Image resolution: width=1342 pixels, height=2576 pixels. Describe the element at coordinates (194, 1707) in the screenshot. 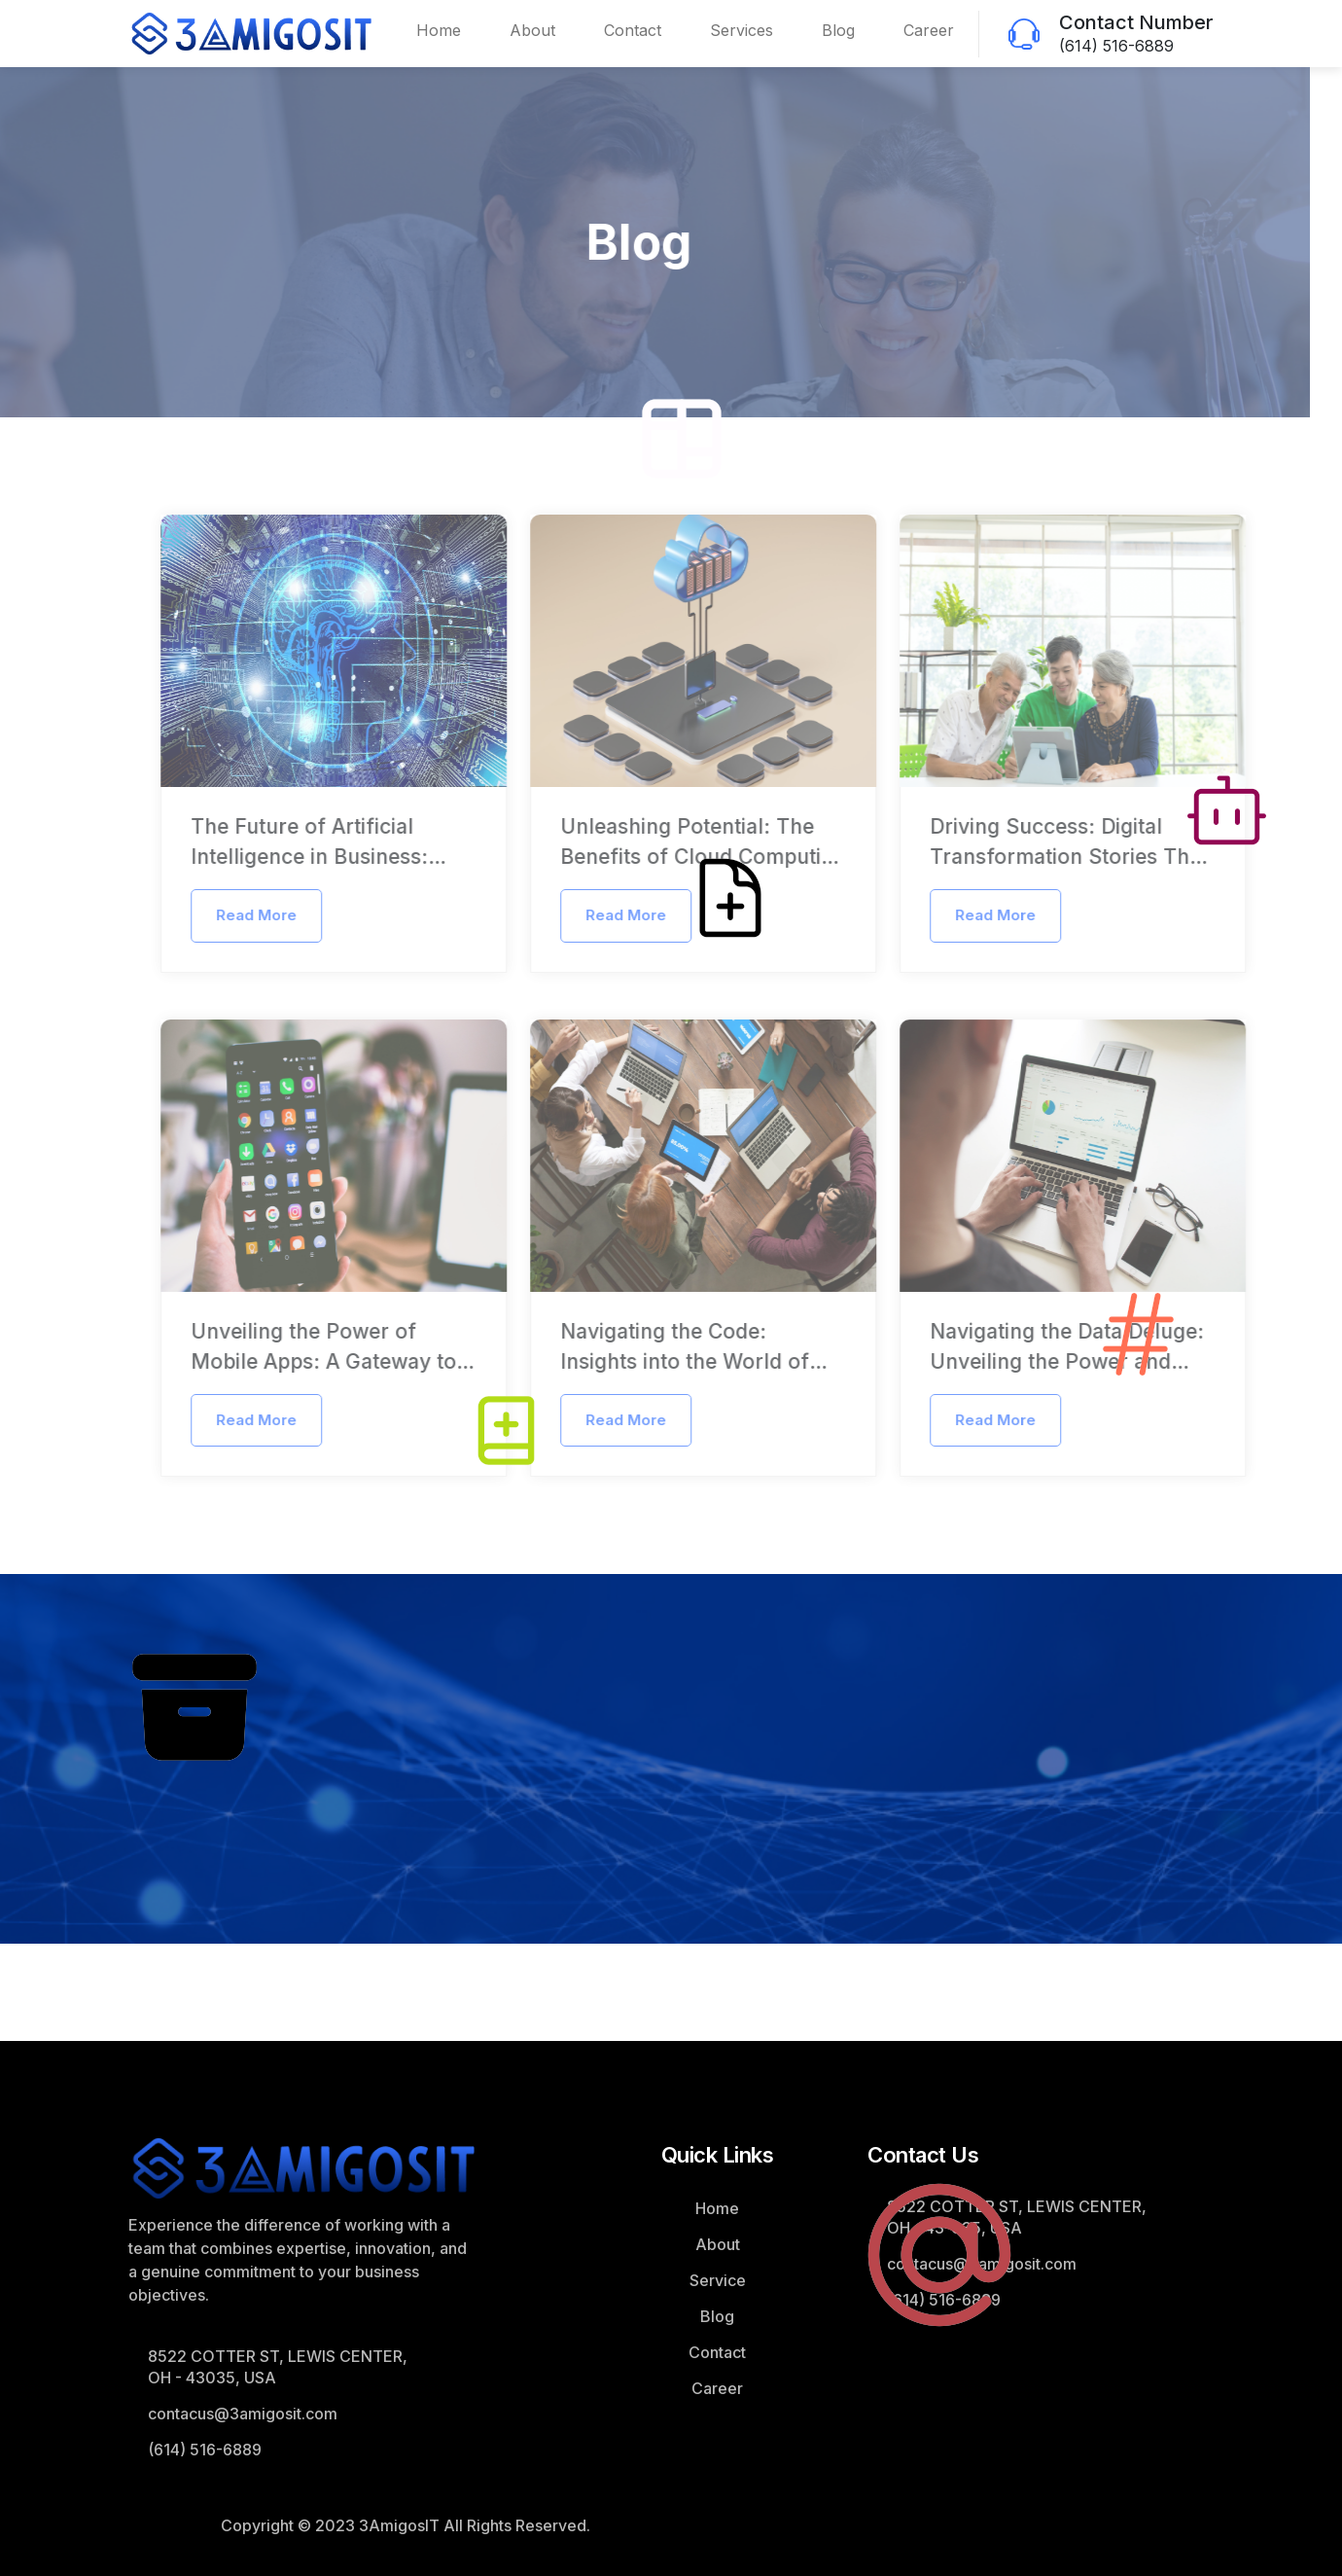

I see `archive selected items` at that location.